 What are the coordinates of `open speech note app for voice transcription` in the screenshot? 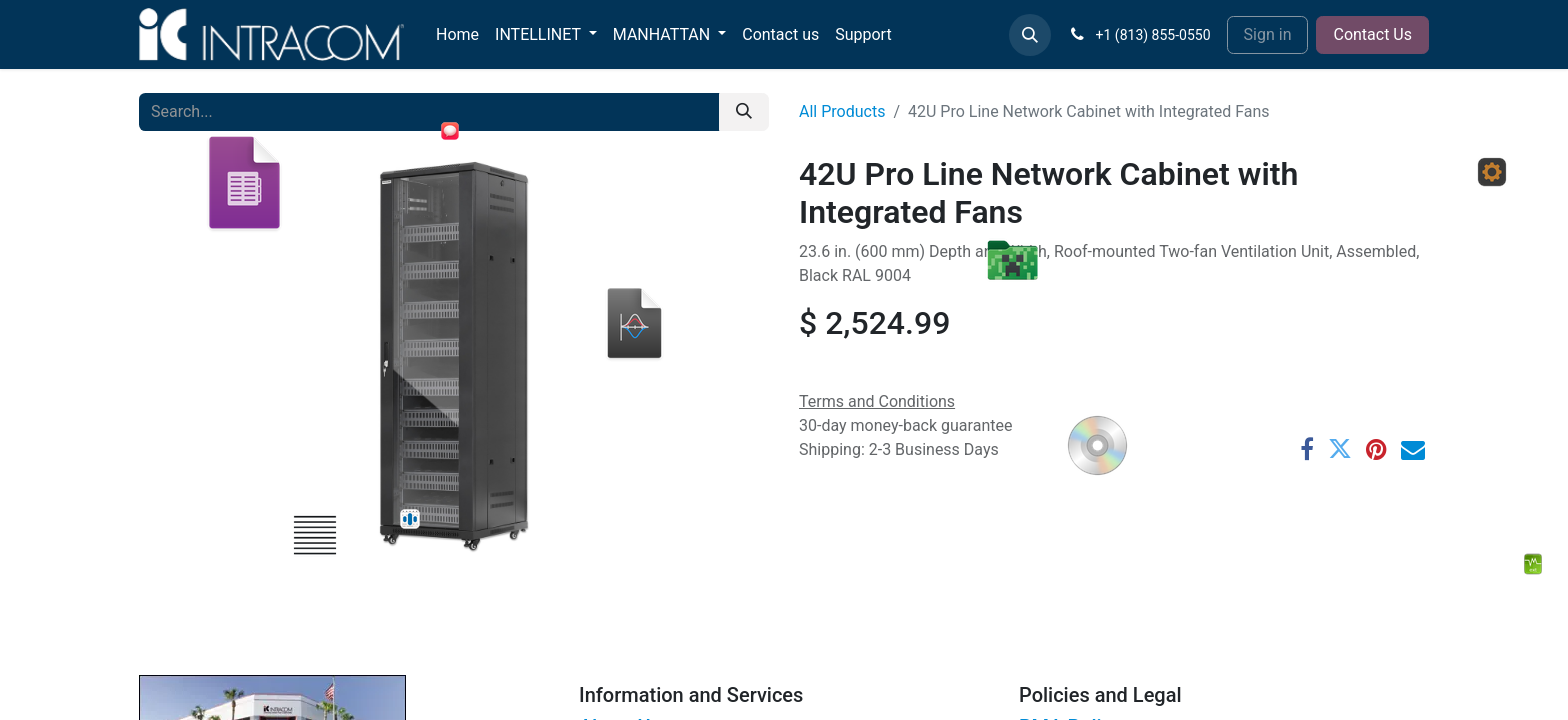 It's located at (410, 519).